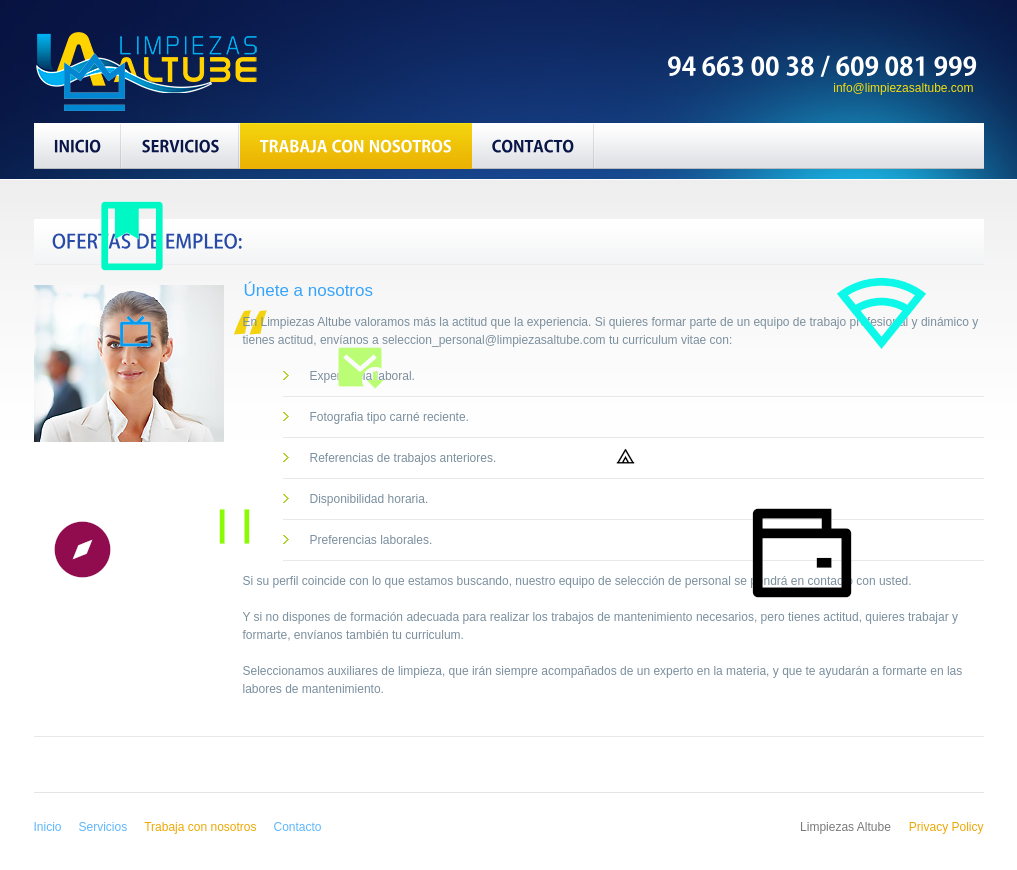  Describe the element at coordinates (360, 367) in the screenshot. I see `download email or message attachment` at that location.